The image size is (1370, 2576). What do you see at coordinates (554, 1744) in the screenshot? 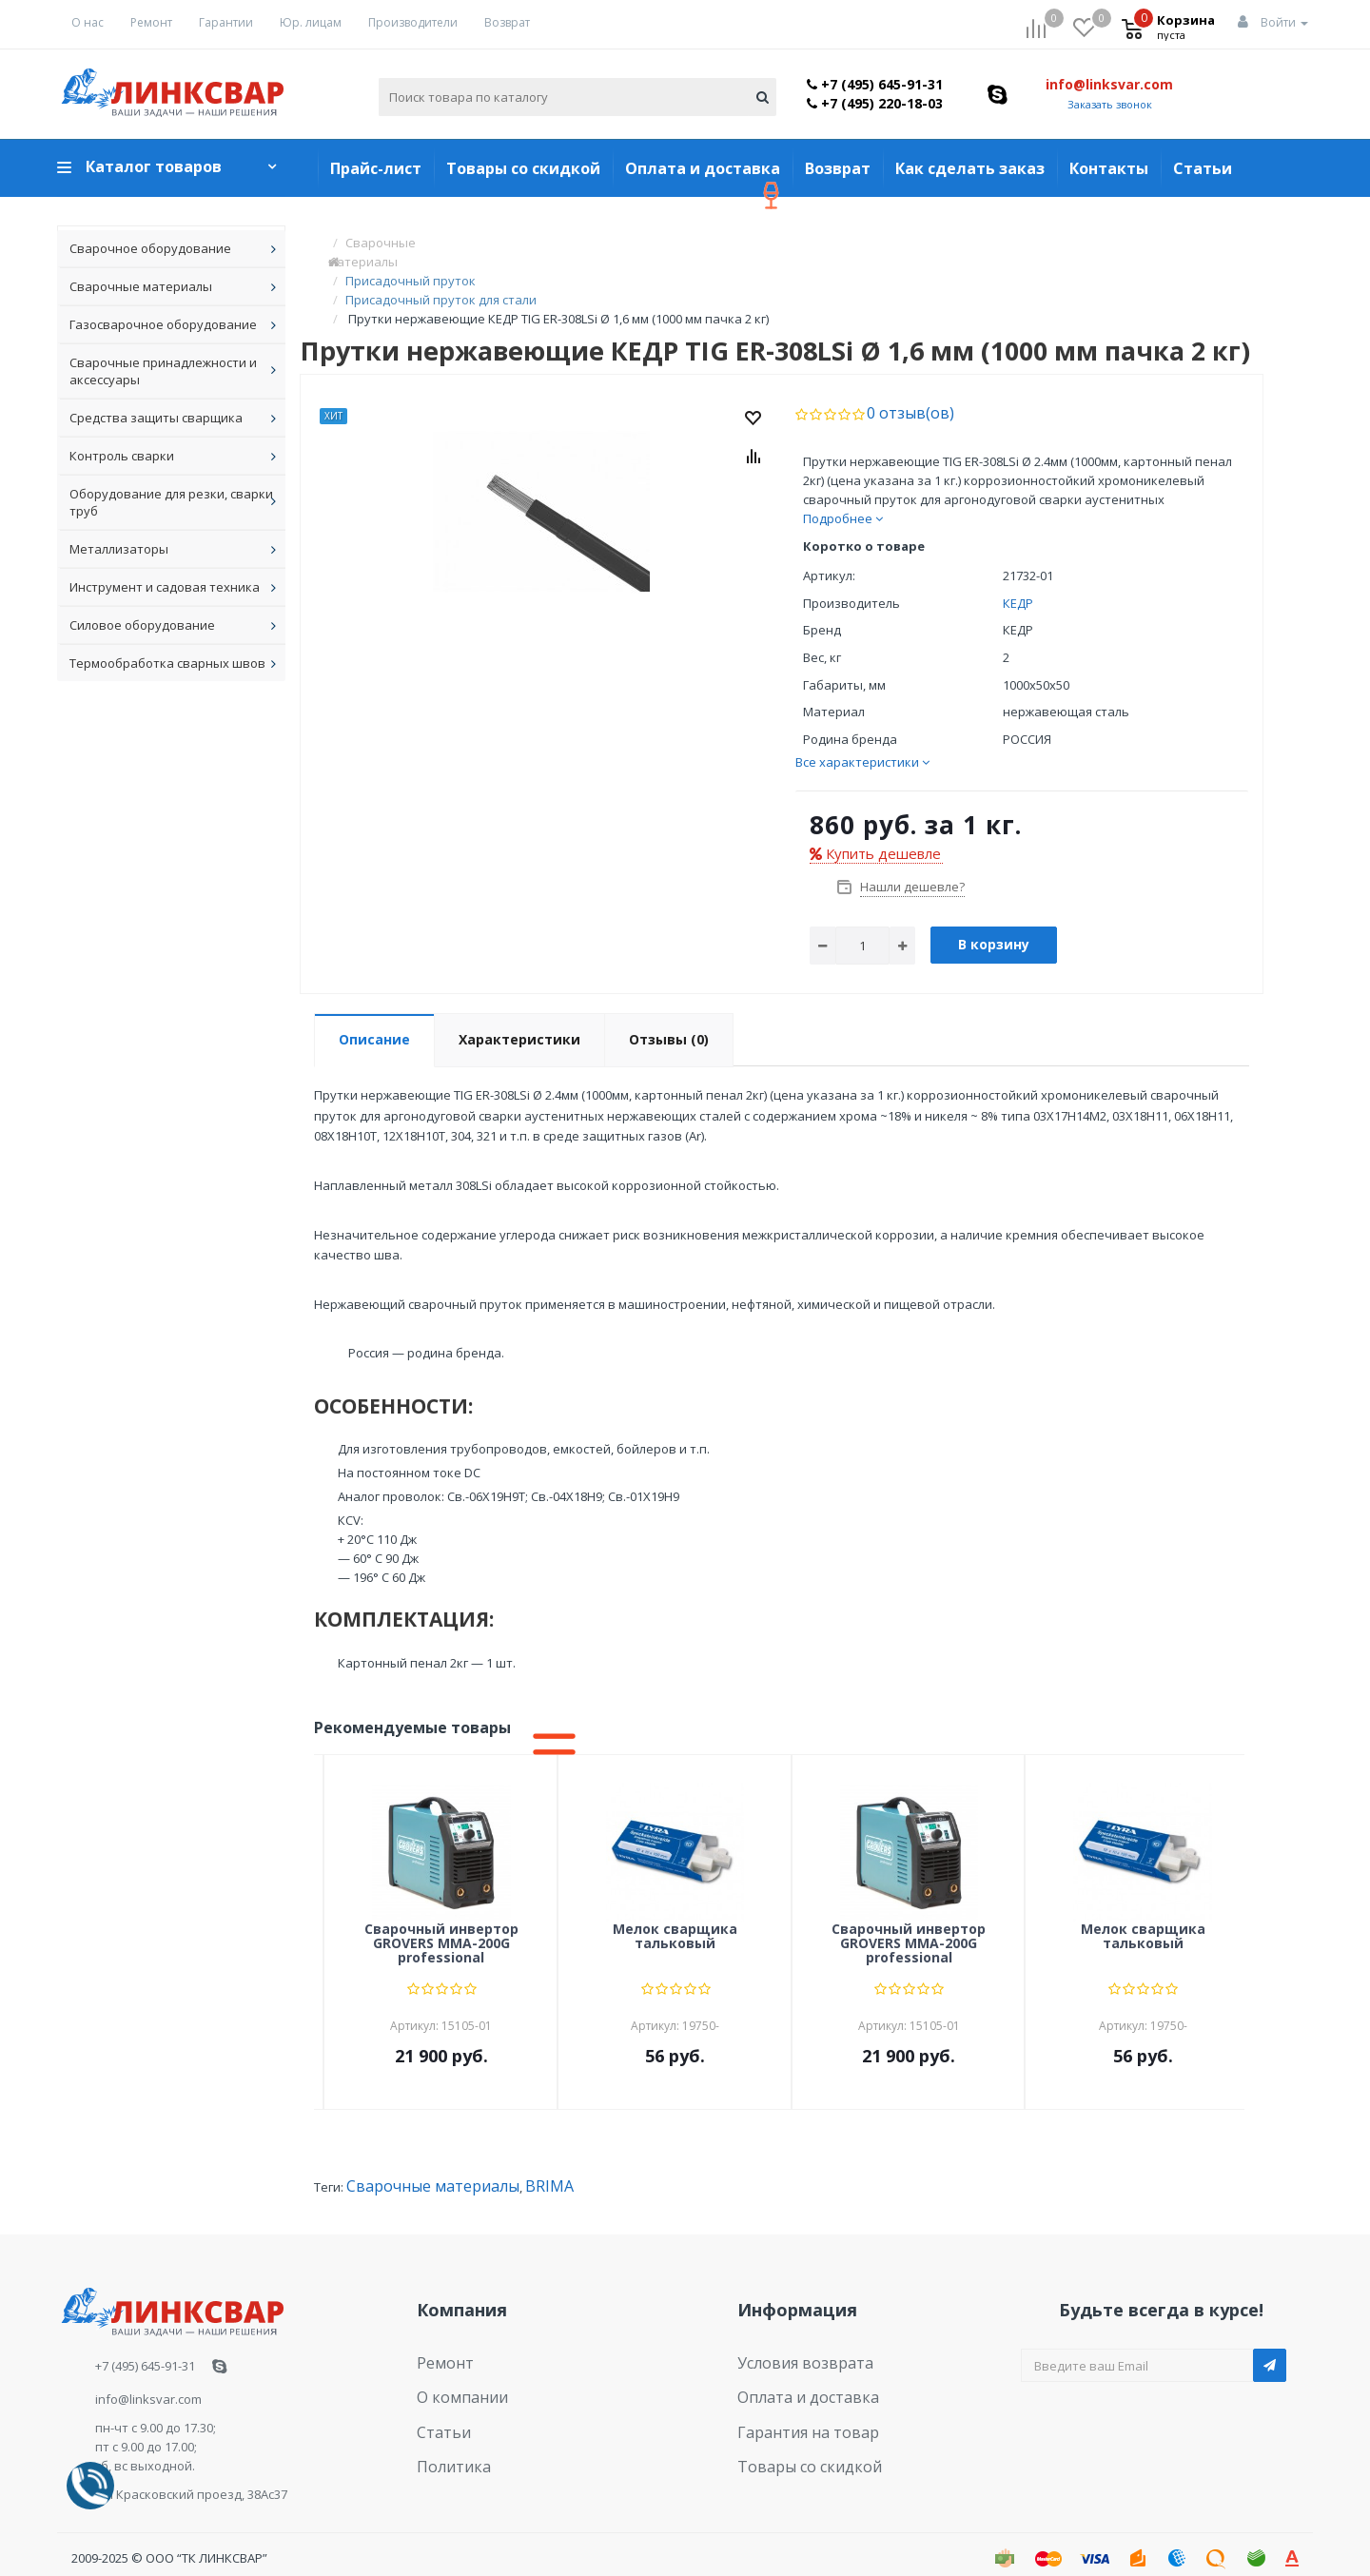
I see `indicates equality or balance between values` at bounding box center [554, 1744].